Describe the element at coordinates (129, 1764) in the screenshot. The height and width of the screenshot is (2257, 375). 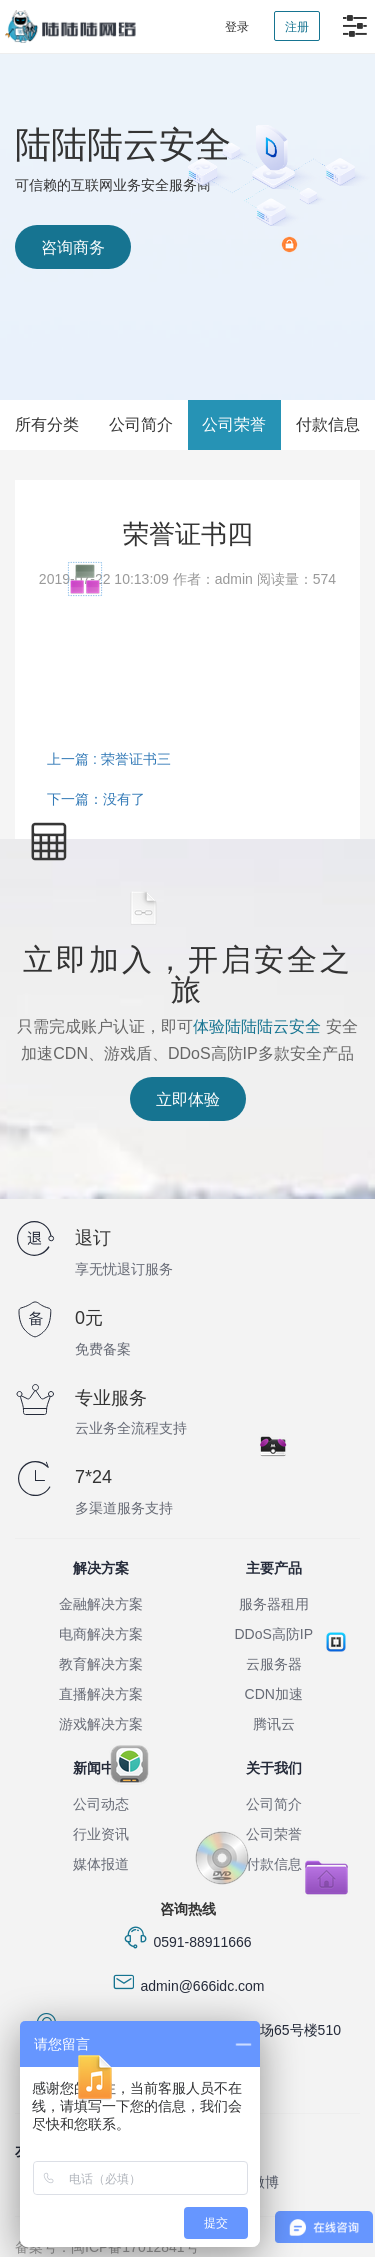
I see `open disk partitioning utility` at that location.